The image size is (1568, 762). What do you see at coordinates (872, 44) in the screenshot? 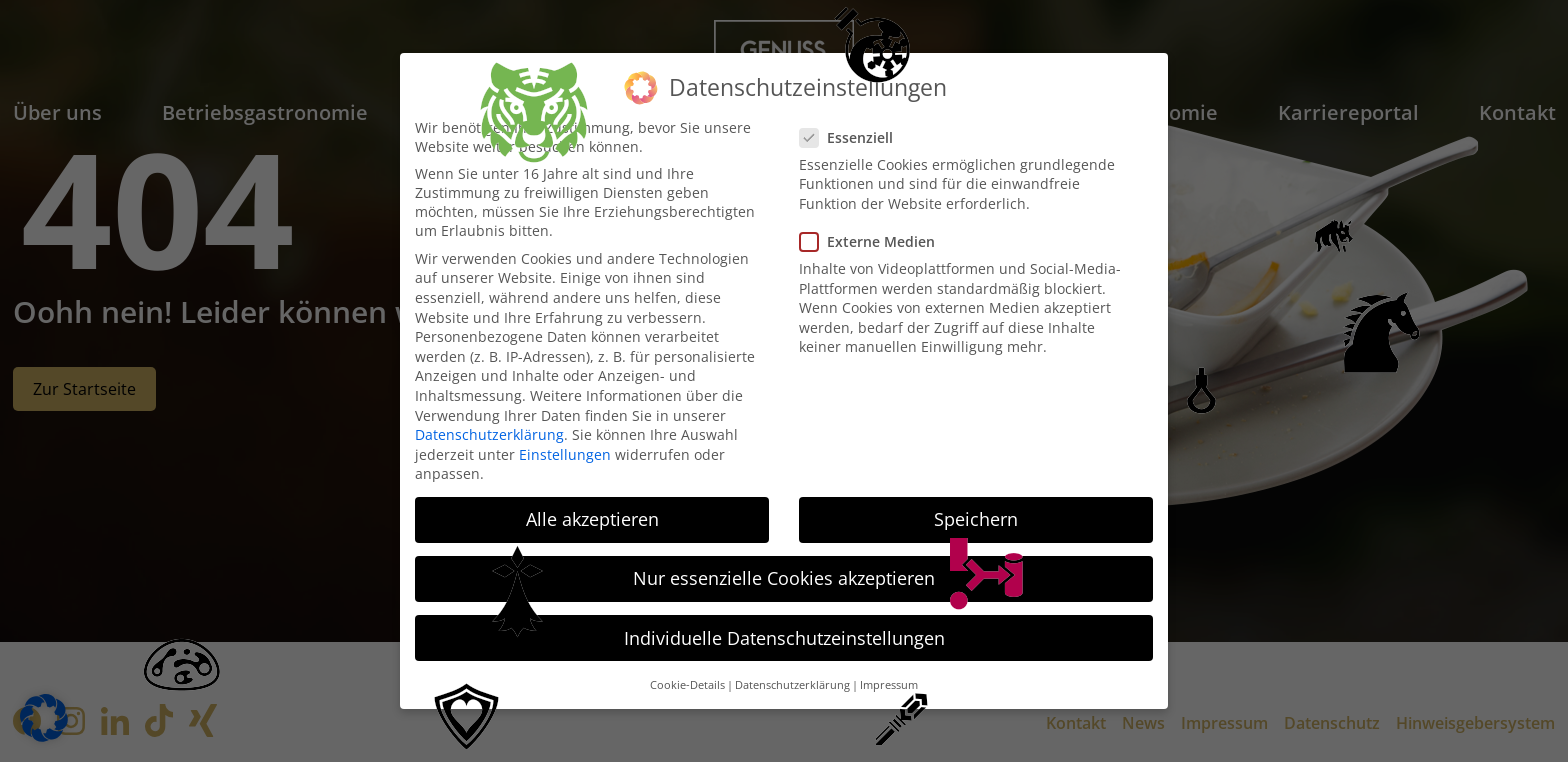
I see `use a frost potion or ice spell item` at bounding box center [872, 44].